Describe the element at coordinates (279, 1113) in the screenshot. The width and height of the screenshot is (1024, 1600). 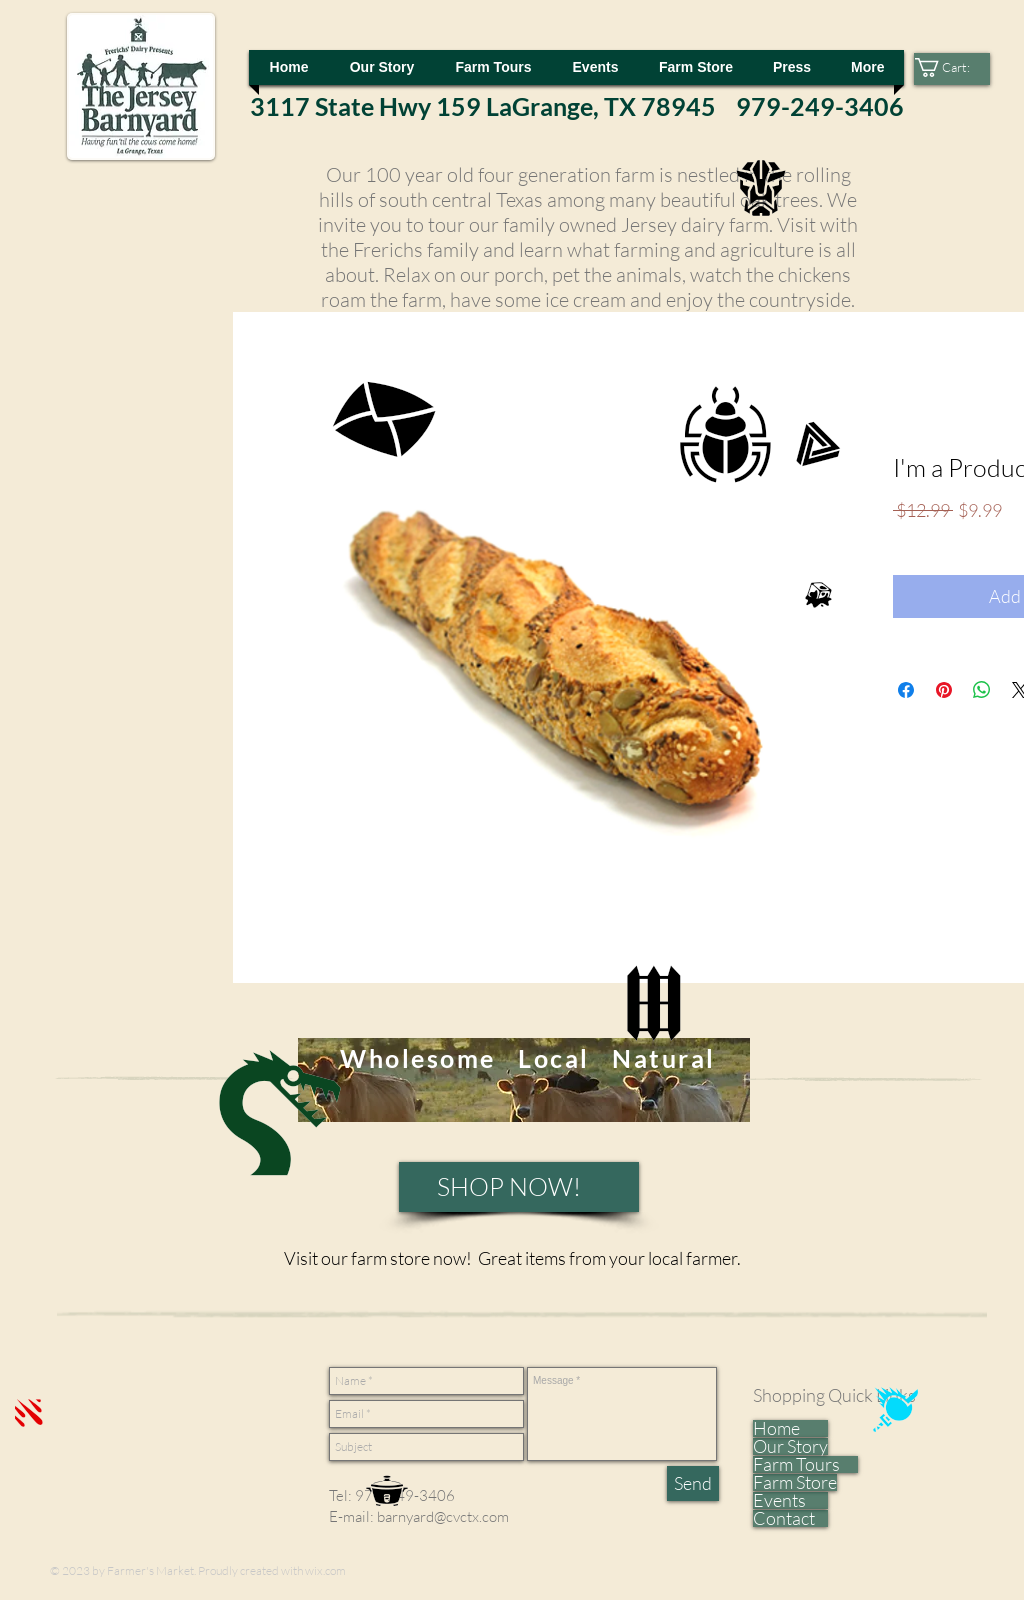
I see `select sea serpent creature in game` at that location.